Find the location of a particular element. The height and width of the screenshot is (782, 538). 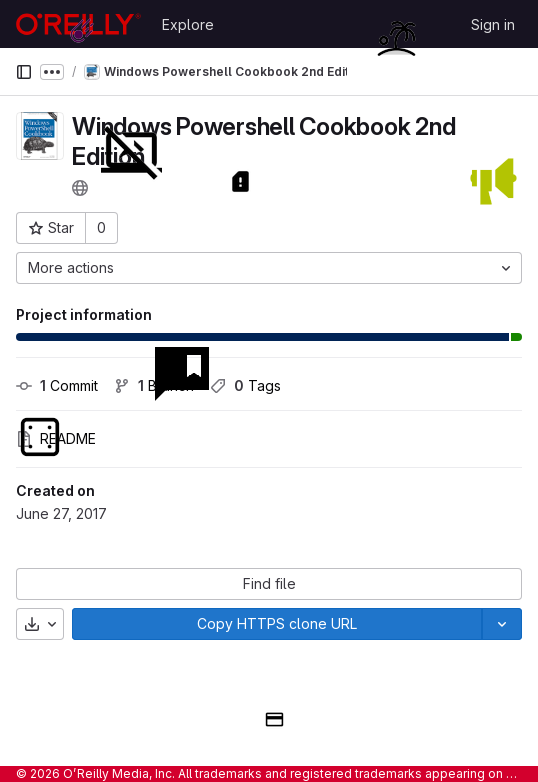

indicates vacation or travel mode is located at coordinates (396, 38).